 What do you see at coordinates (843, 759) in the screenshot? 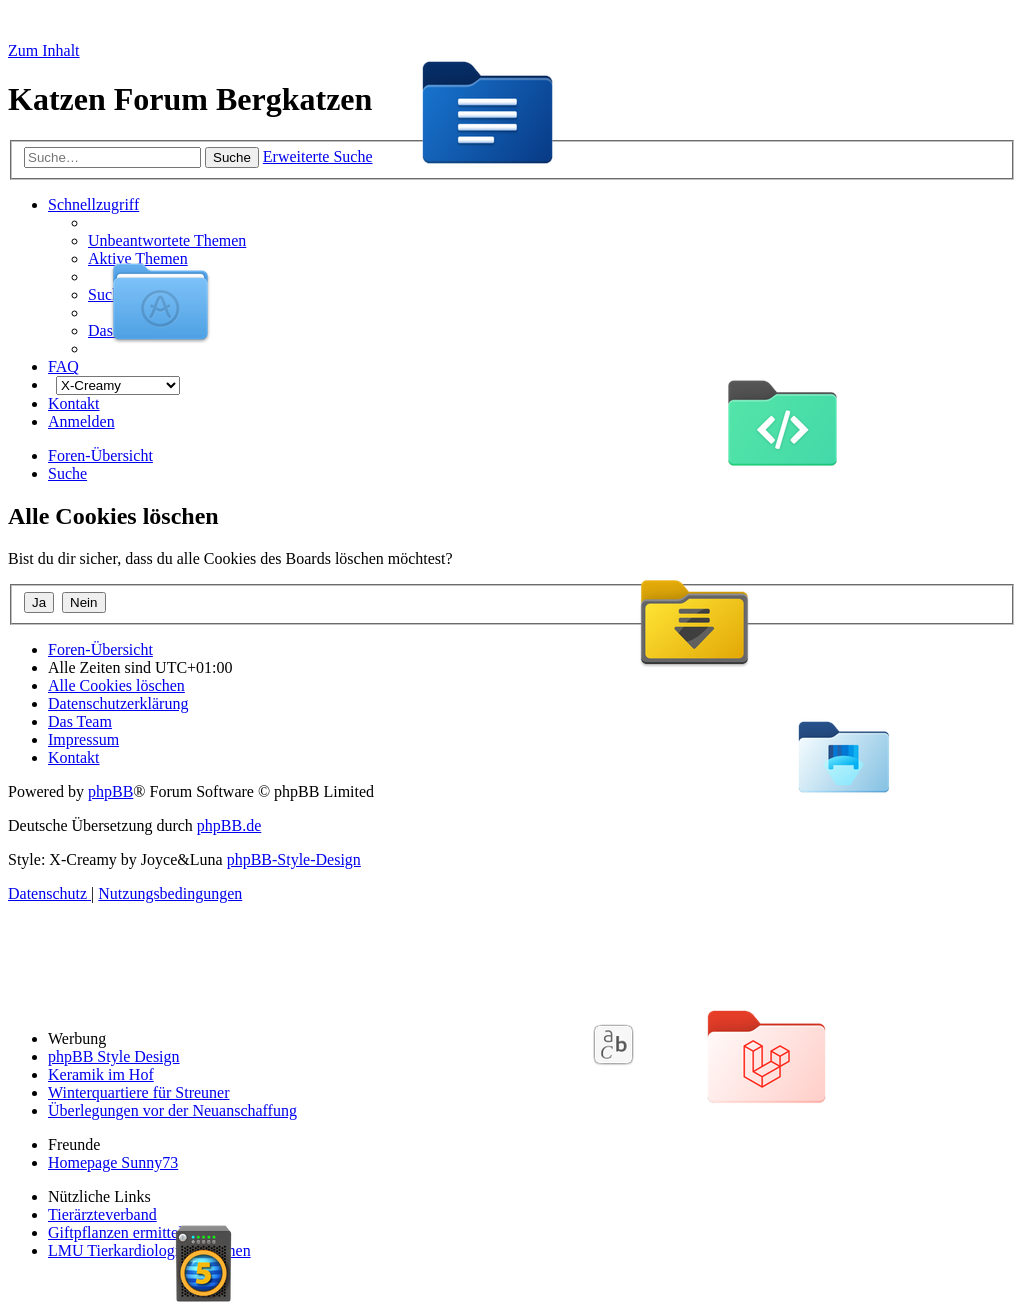
I see `open microsoft warehouse management files` at bounding box center [843, 759].